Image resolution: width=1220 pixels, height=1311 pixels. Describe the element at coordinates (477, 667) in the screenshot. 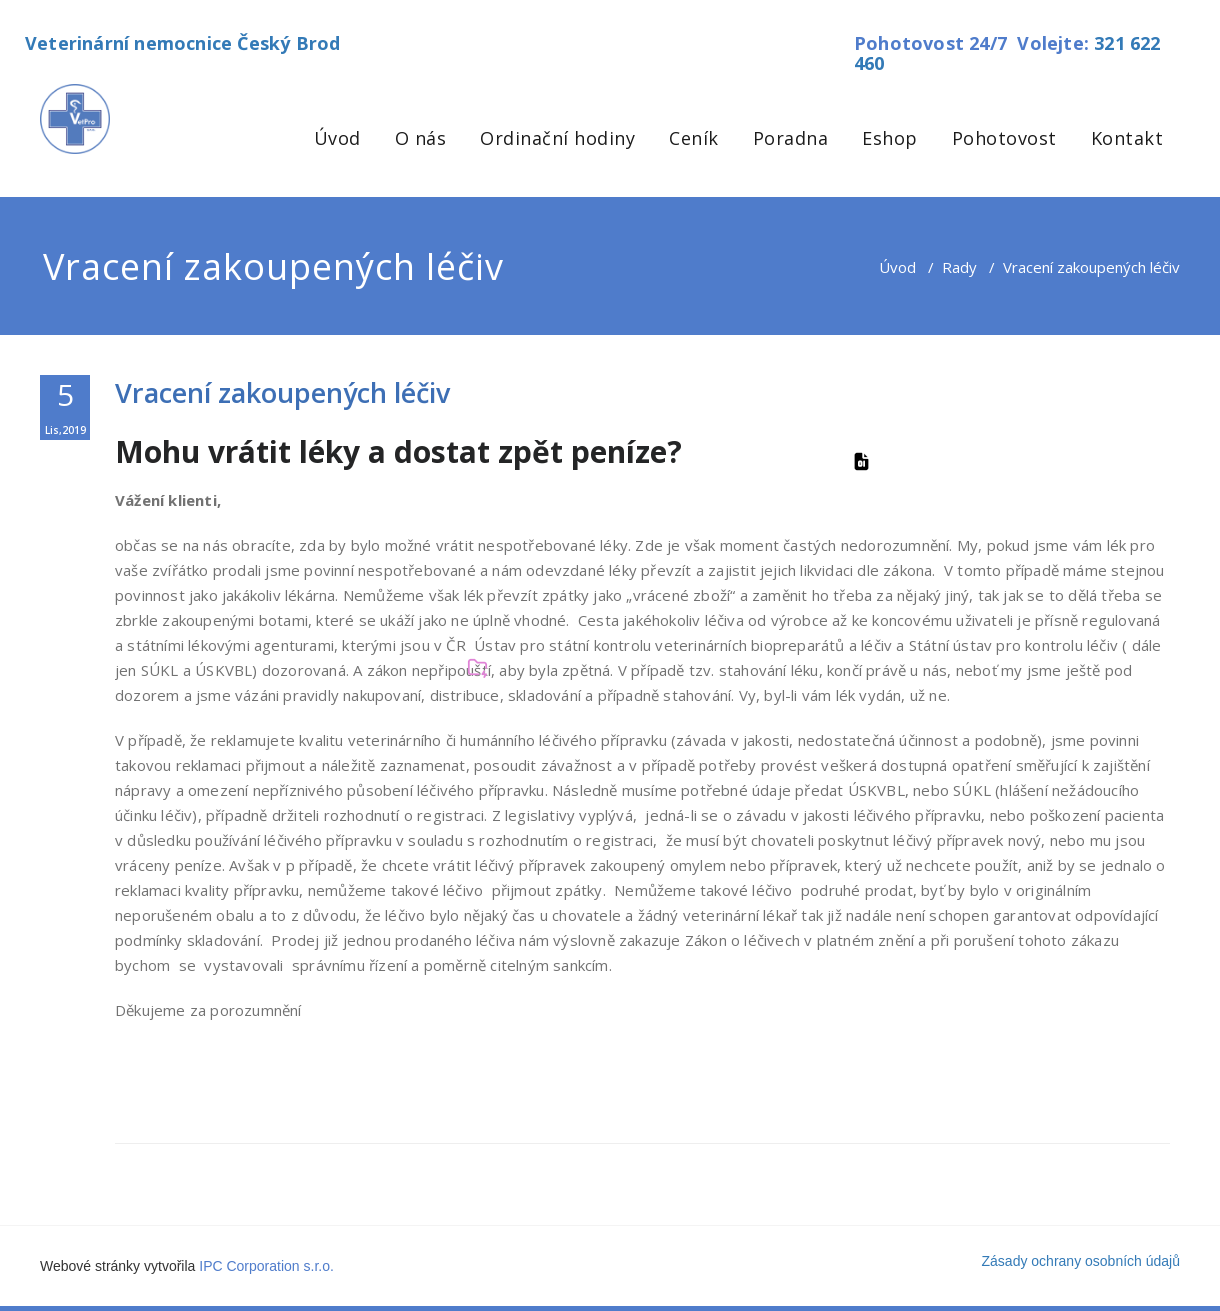

I see `access power-related files or settings` at that location.